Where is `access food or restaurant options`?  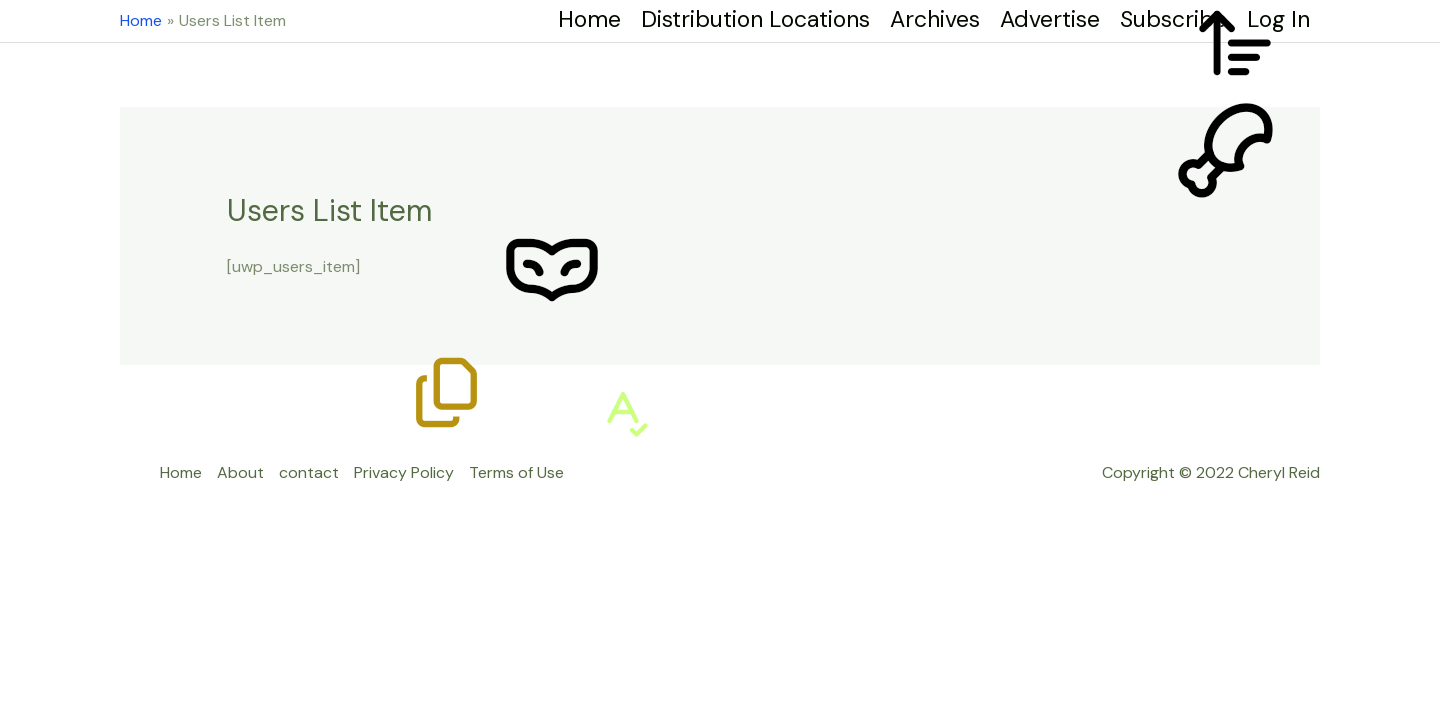 access food or restaurant options is located at coordinates (1225, 150).